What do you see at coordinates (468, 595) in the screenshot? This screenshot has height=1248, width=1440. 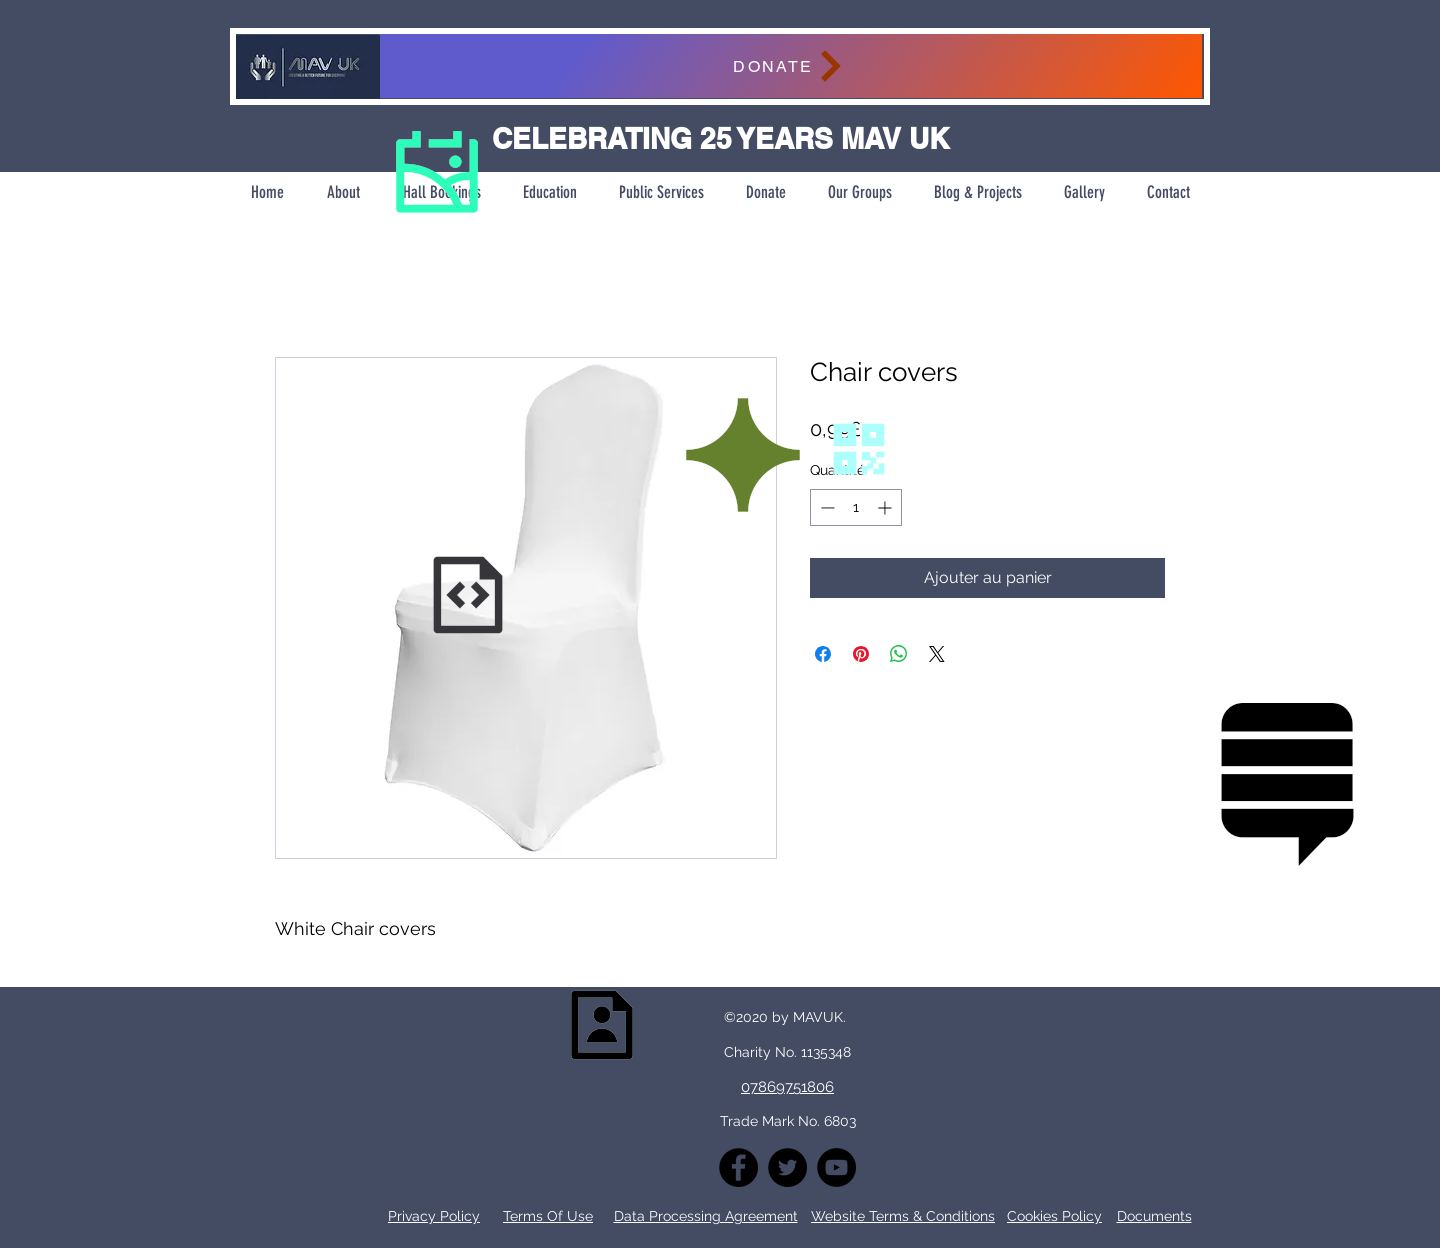 I see `view source code file` at bounding box center [468, 595].